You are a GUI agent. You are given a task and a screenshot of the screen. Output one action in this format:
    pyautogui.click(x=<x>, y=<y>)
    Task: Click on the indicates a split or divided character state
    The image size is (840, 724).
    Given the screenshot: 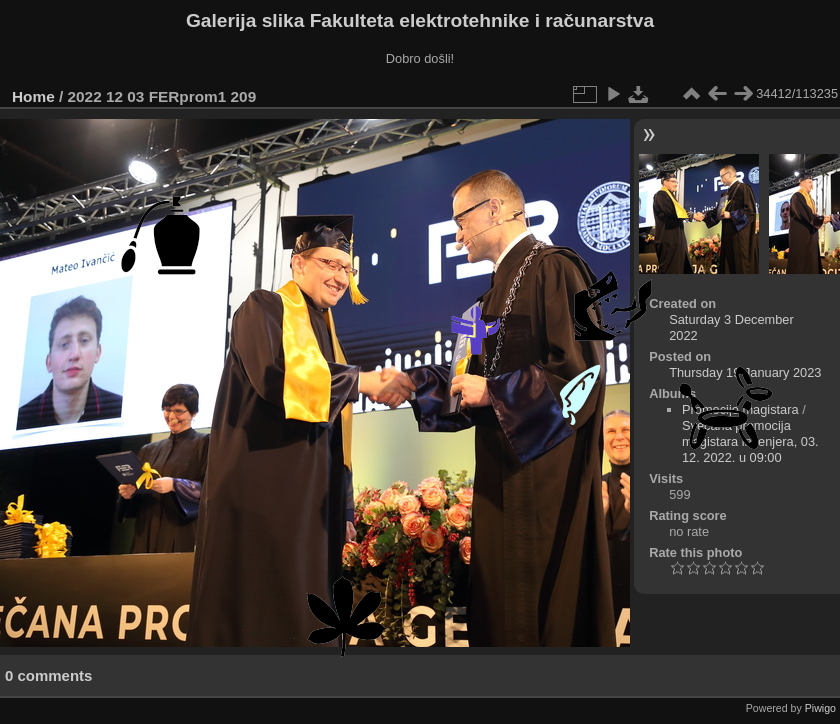 What is the action you would take?
    pyautogui.click(x=476, y=330)
    